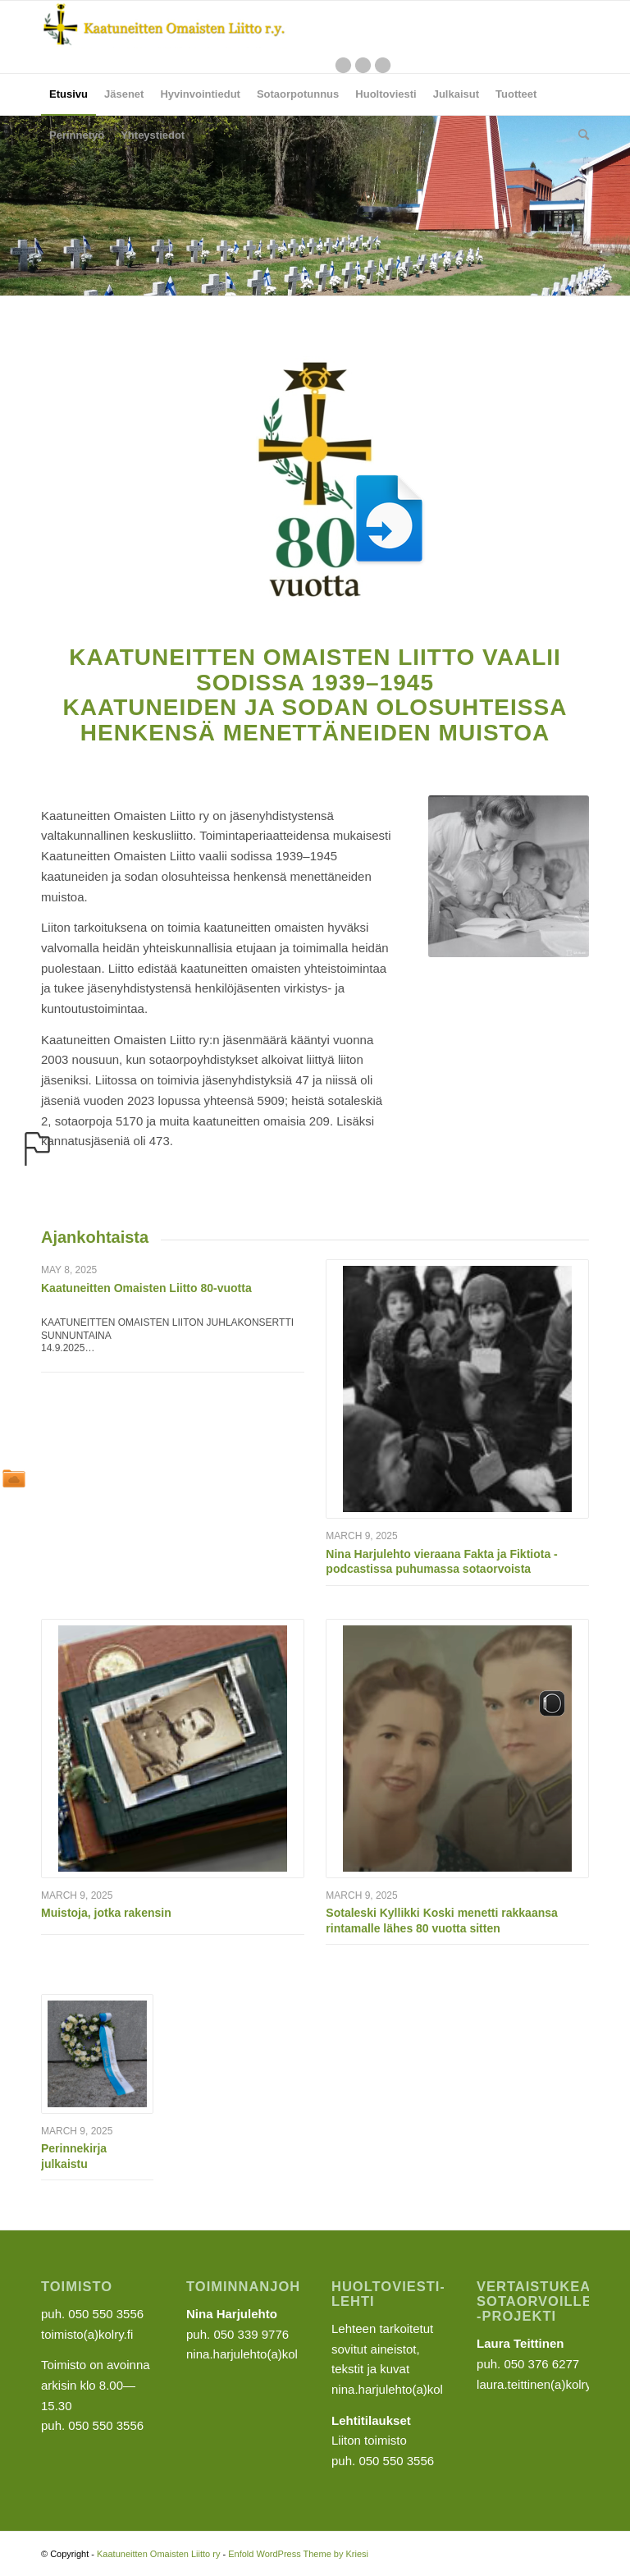 The height and width of the screenshot is (2576, 630). What do you see at coordinates (552, 1703) in the screenshot?
I see `open the watch app` at bounding box center [552, 1703].